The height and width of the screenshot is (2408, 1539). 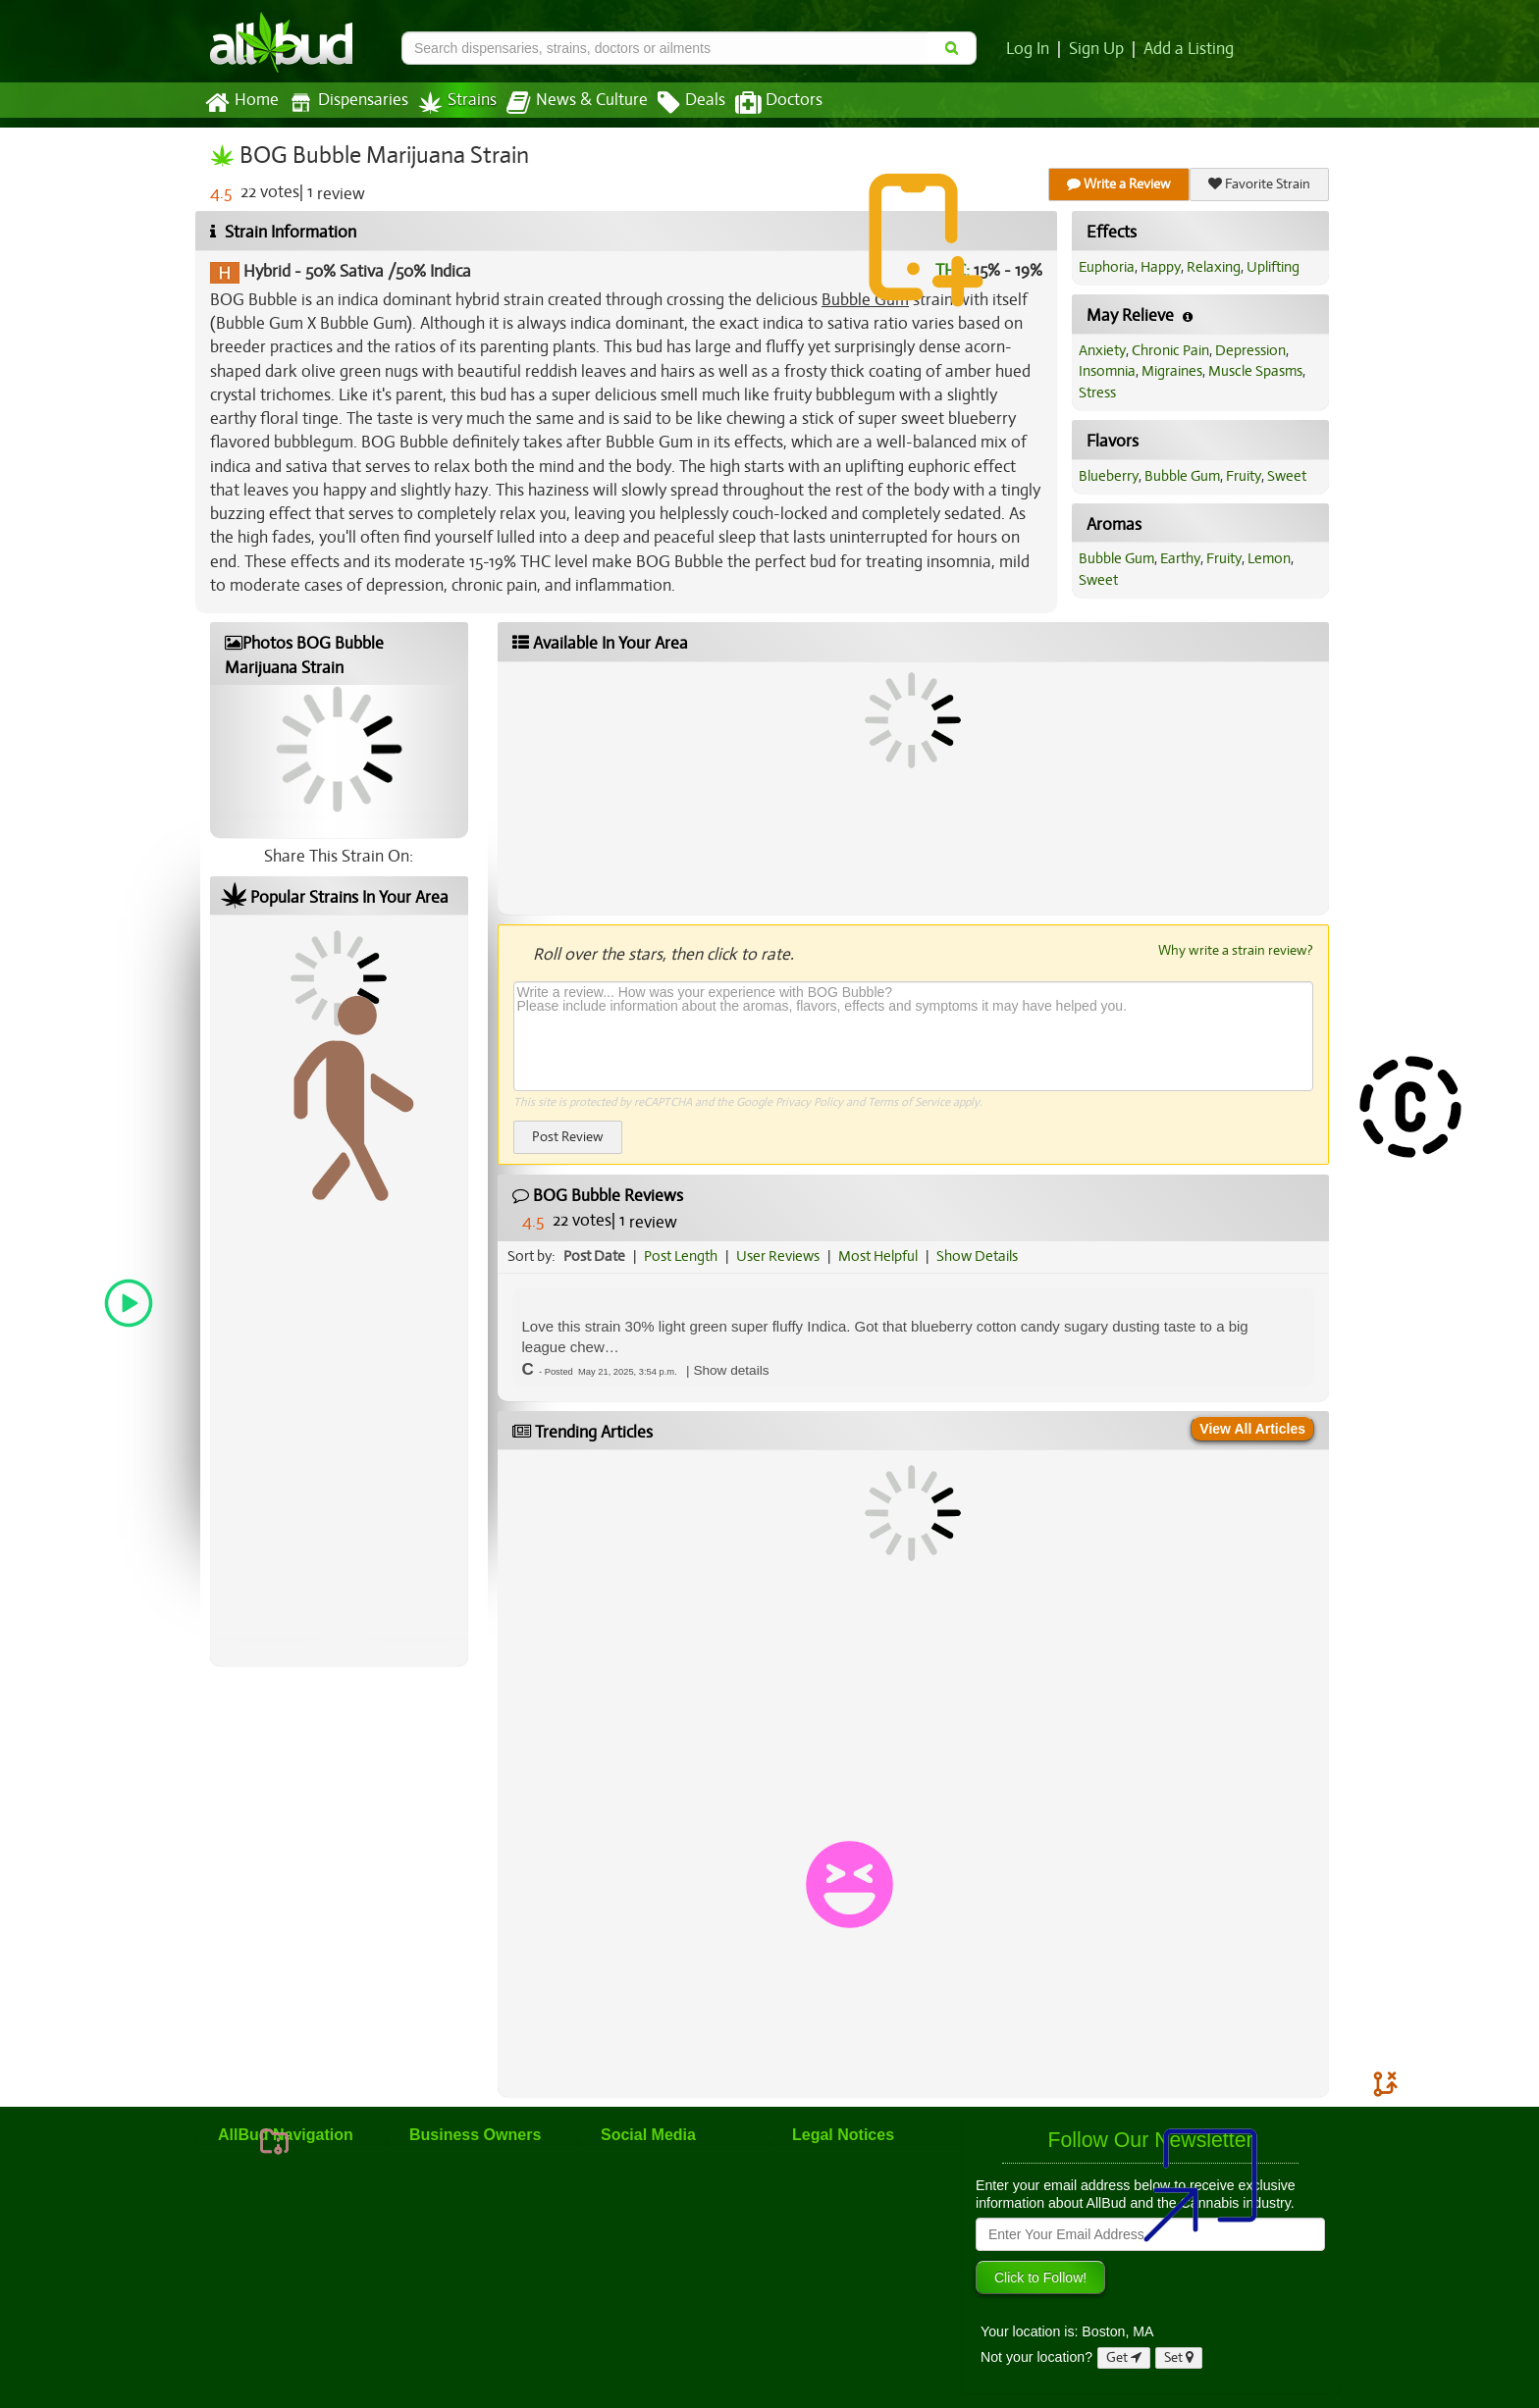 I want to click on react with laughter to a message, so click(x=849, y=1884).